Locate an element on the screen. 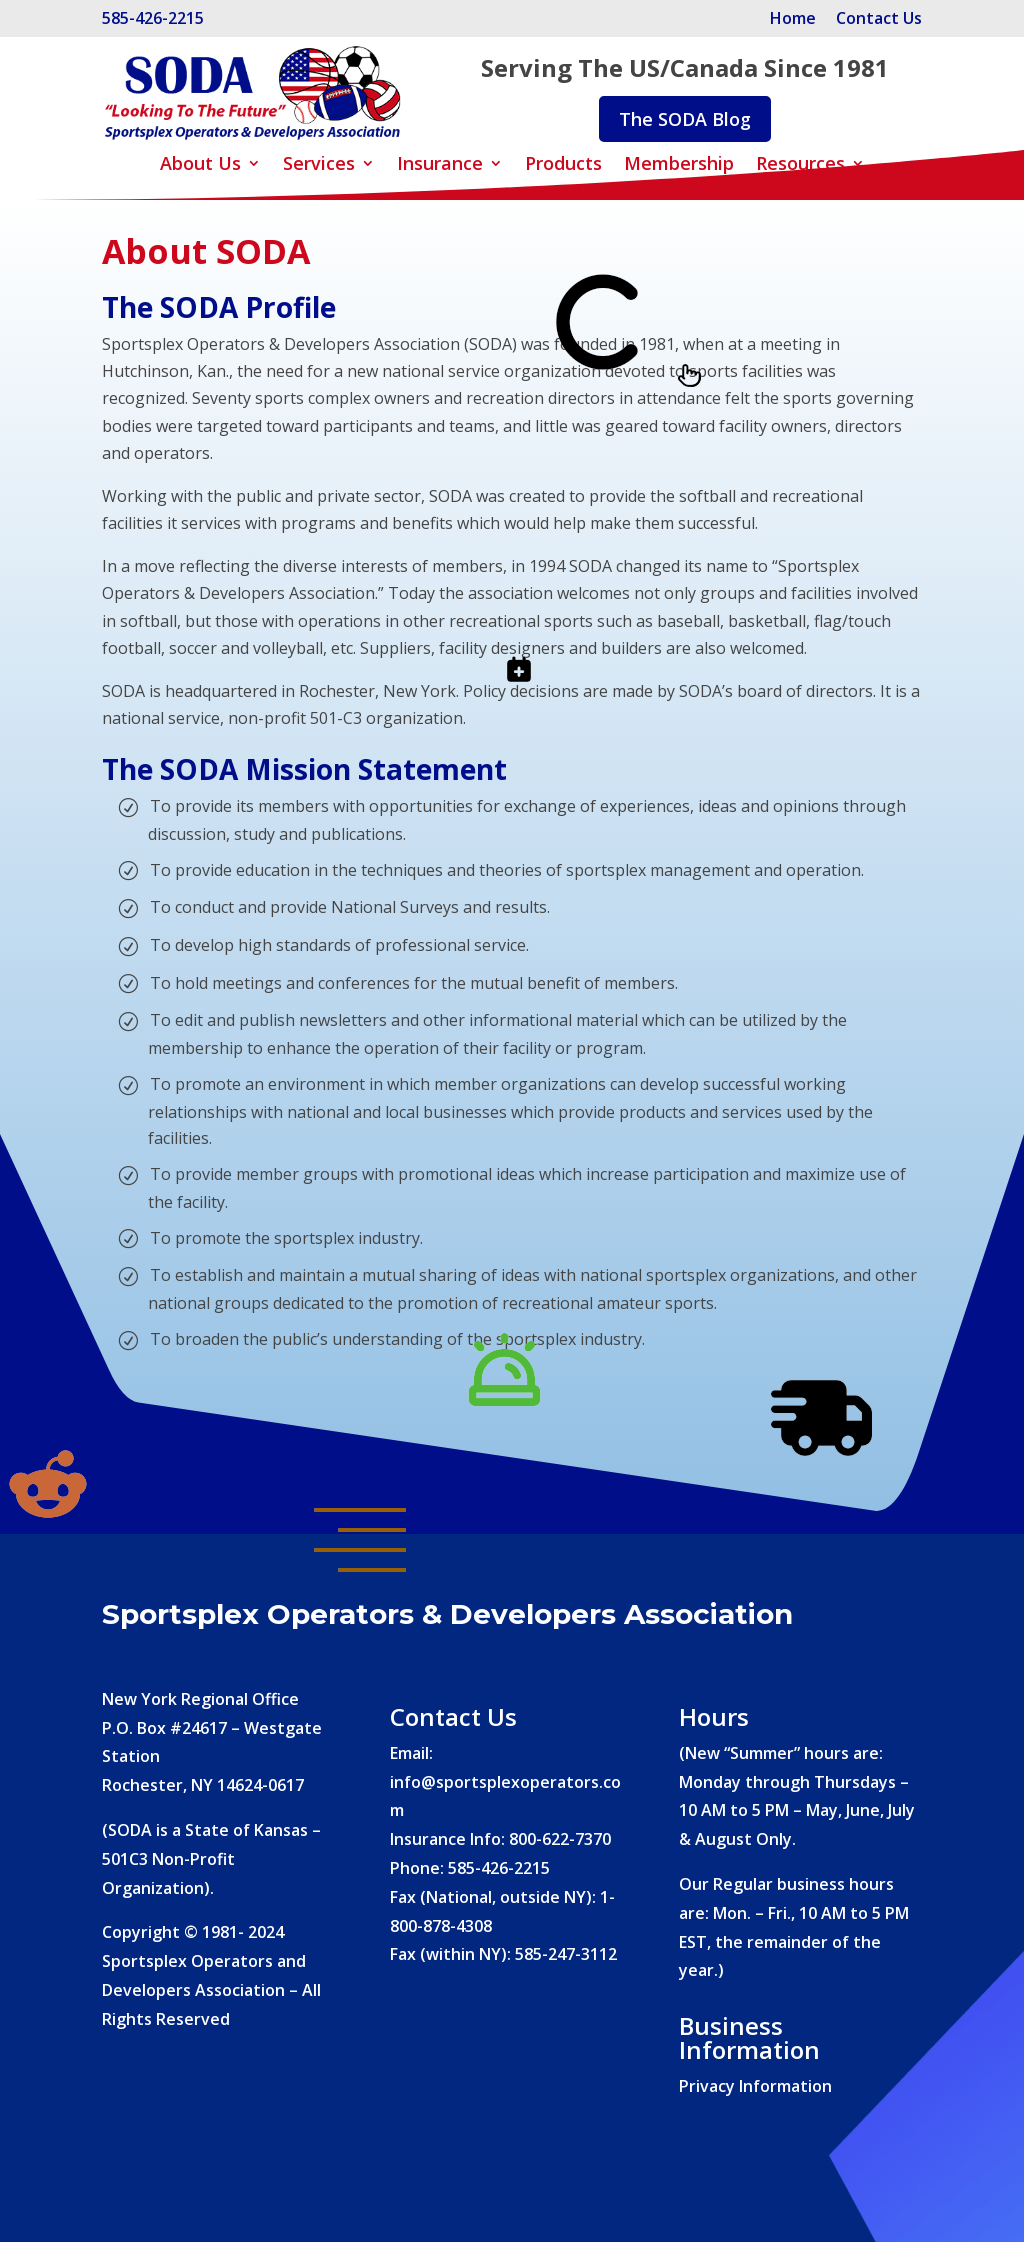  indicates the letter C or a C-related category is located at coordinates (597, 322).